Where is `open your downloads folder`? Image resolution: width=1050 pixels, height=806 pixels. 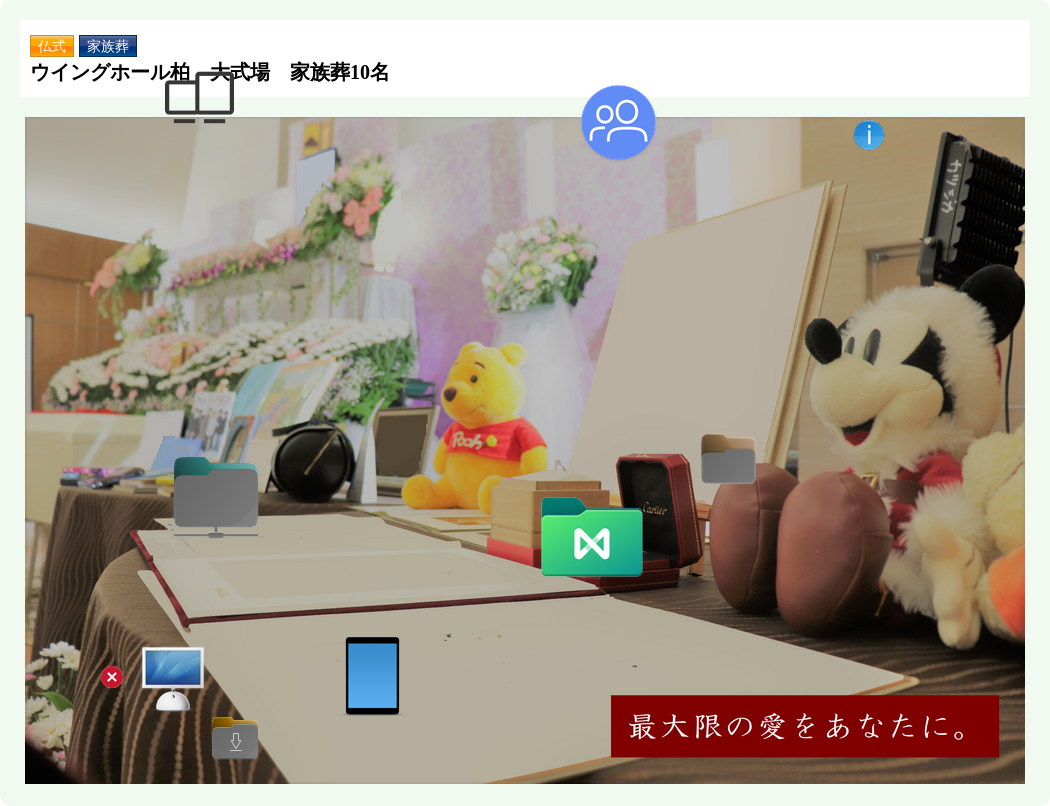
open your downloads folder is located at coordinates (235, 738).